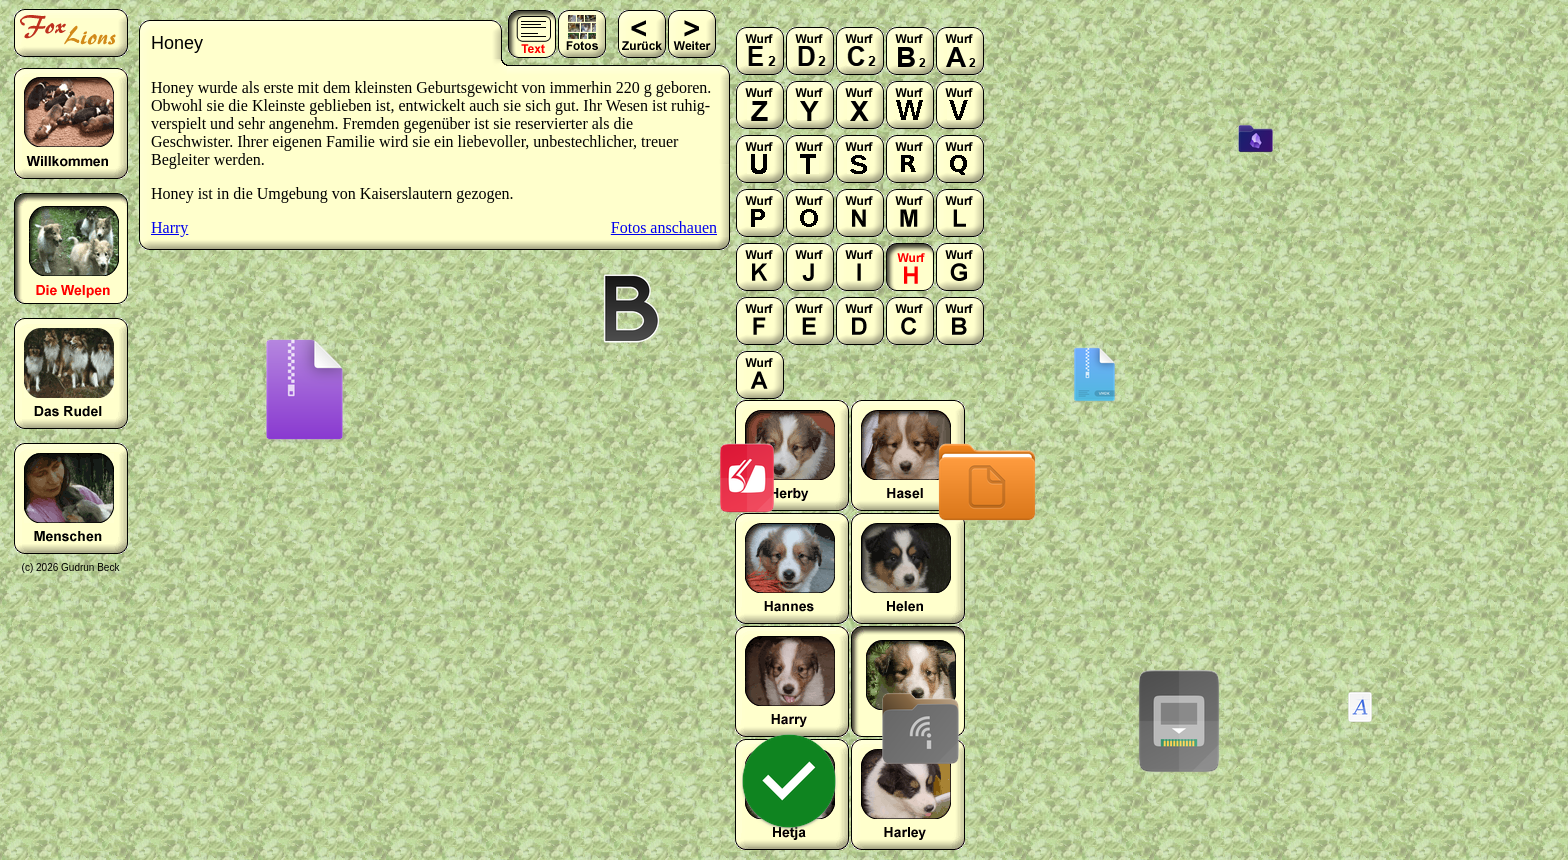 The image size is (1568, 860). I want to click on sega master system ROM file, so click(1179, 721).